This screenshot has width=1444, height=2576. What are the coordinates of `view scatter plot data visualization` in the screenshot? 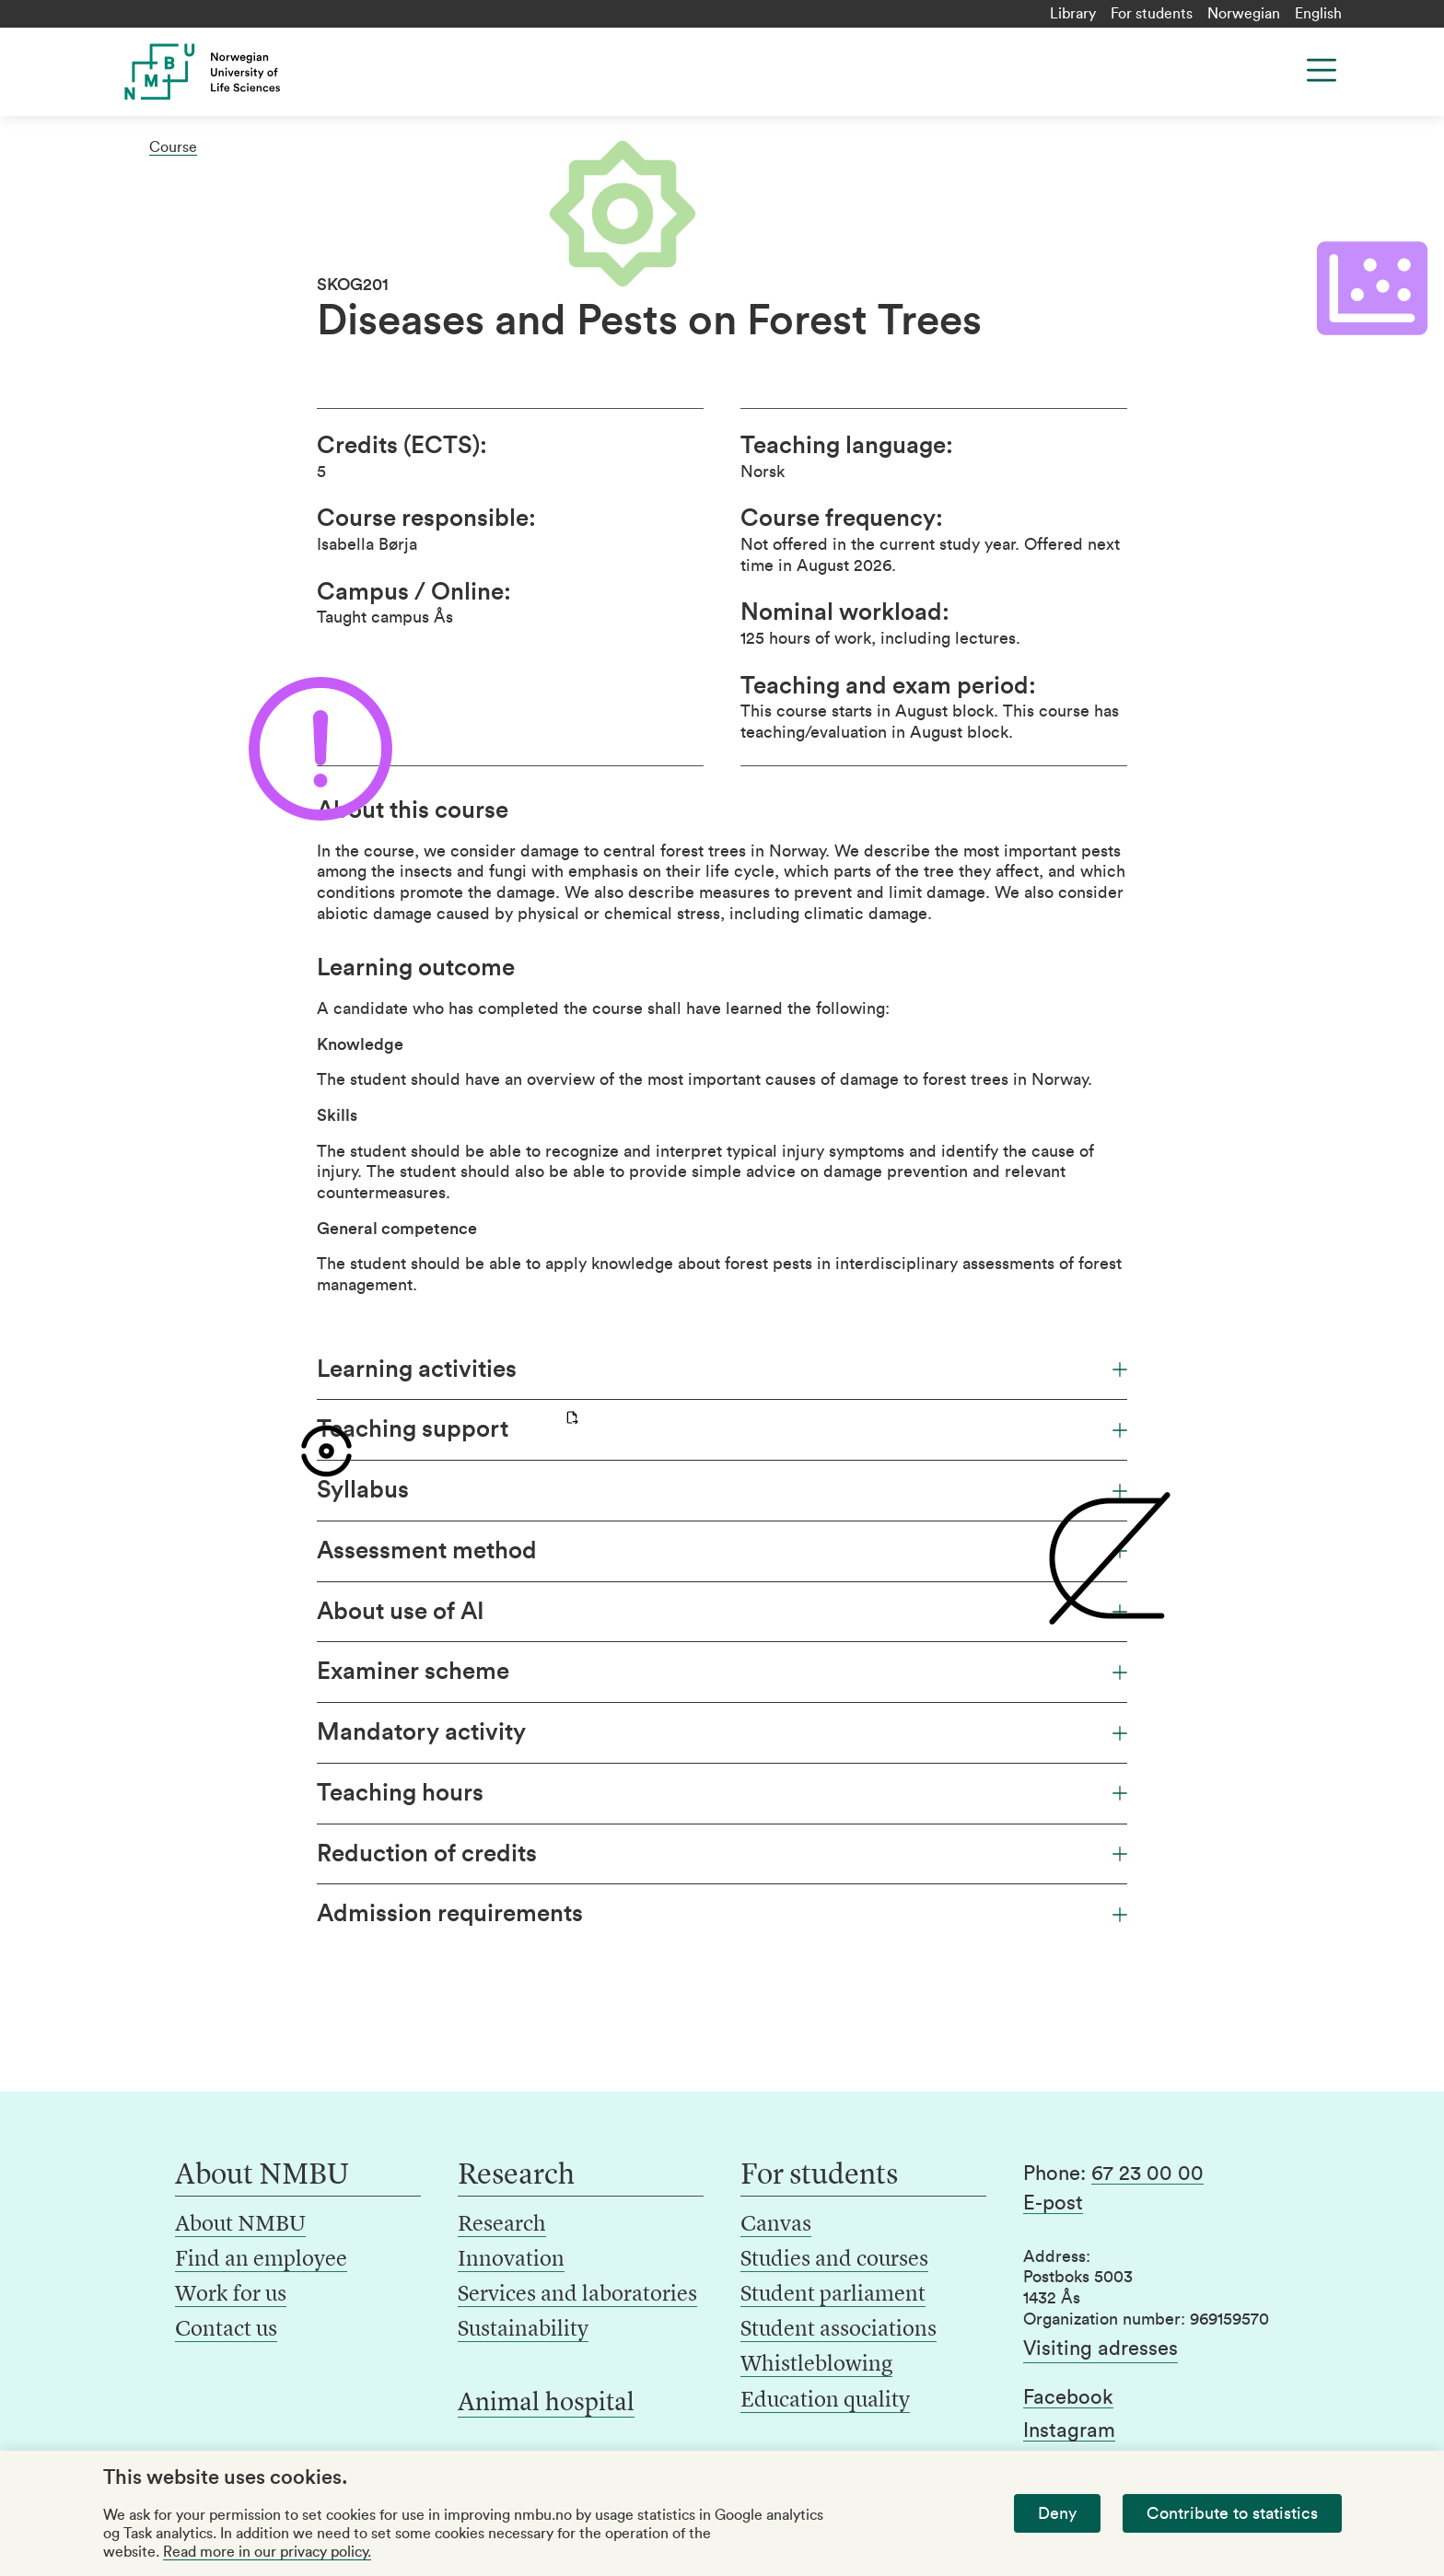 It's located at (1372, 288).